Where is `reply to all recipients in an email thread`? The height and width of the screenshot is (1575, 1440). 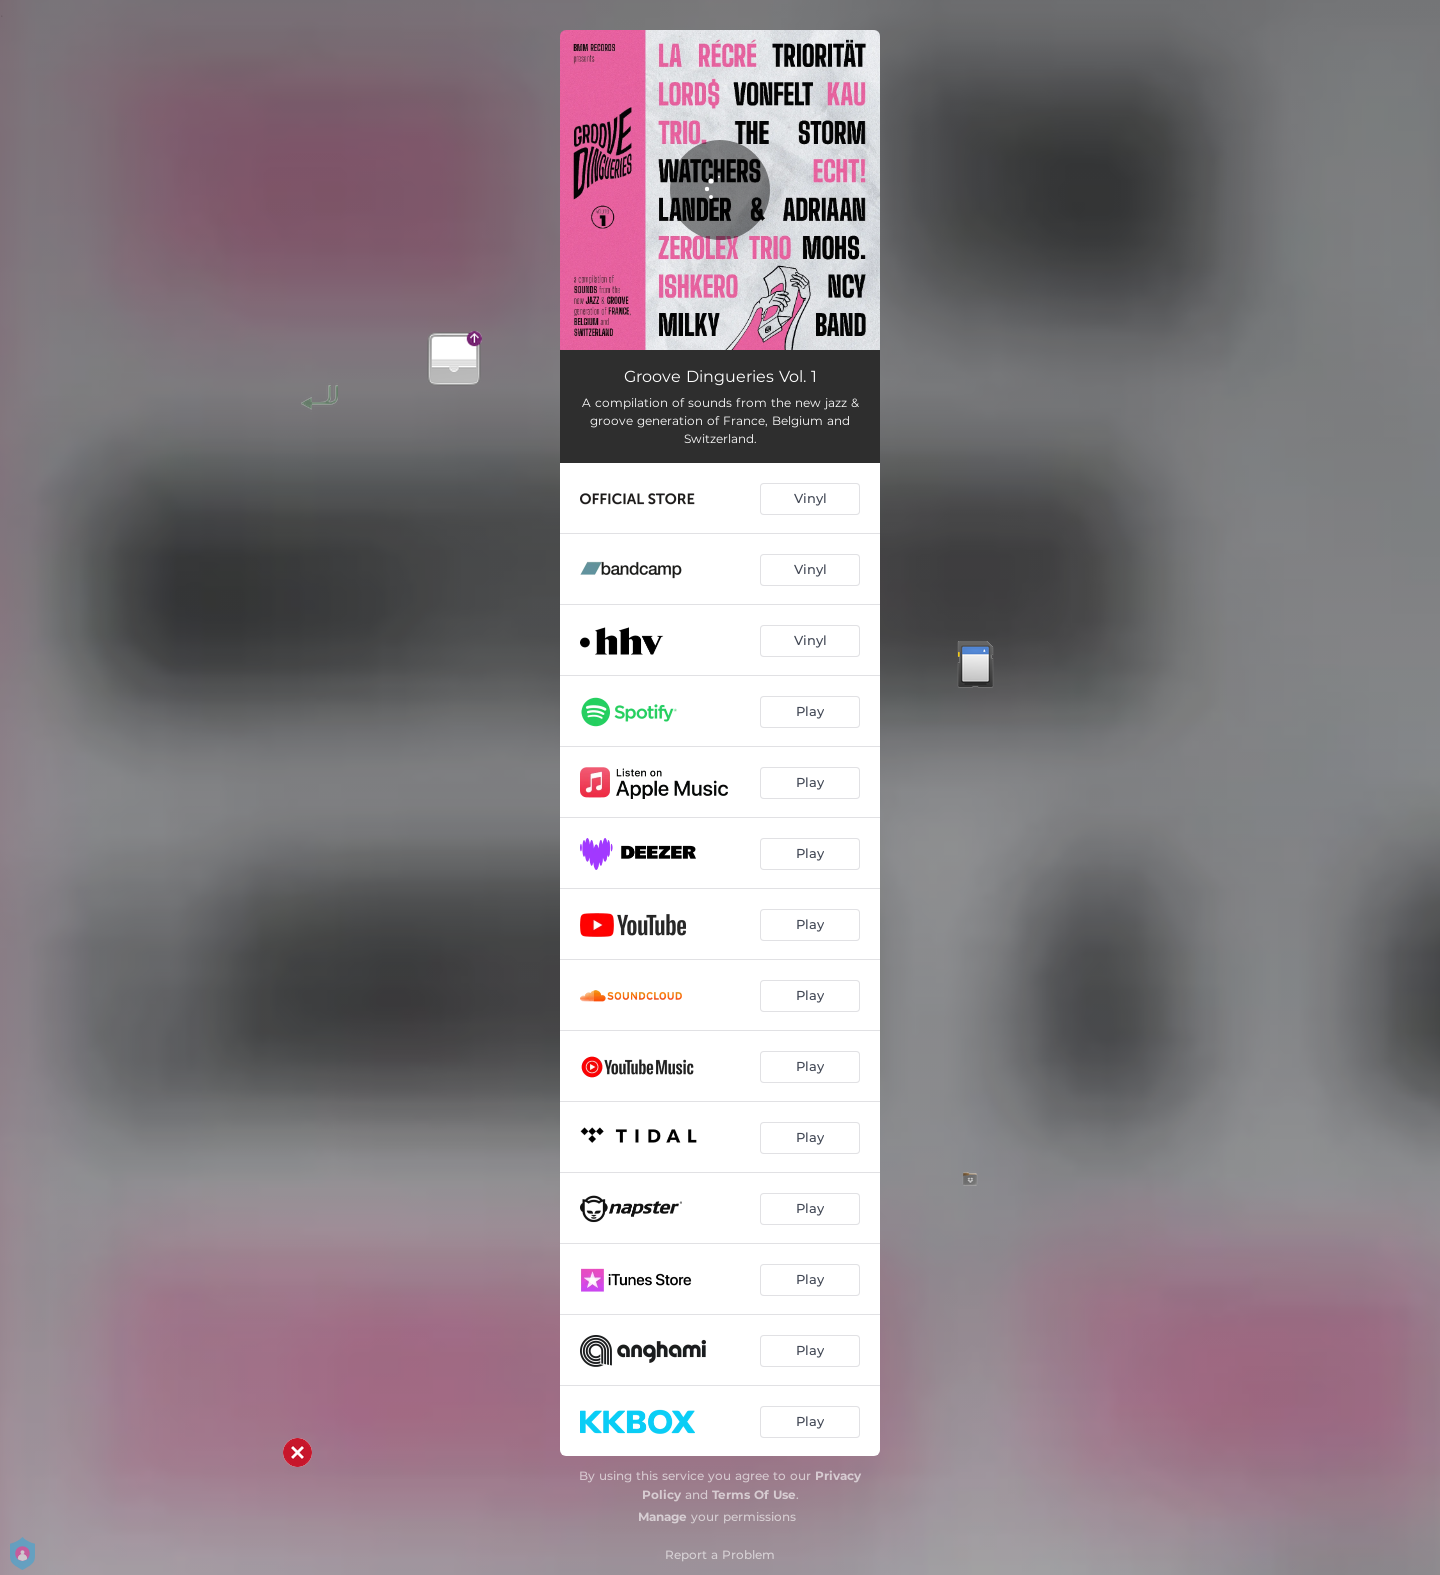 reply to all recipients in an email thread is located at coordinates (319, 395).